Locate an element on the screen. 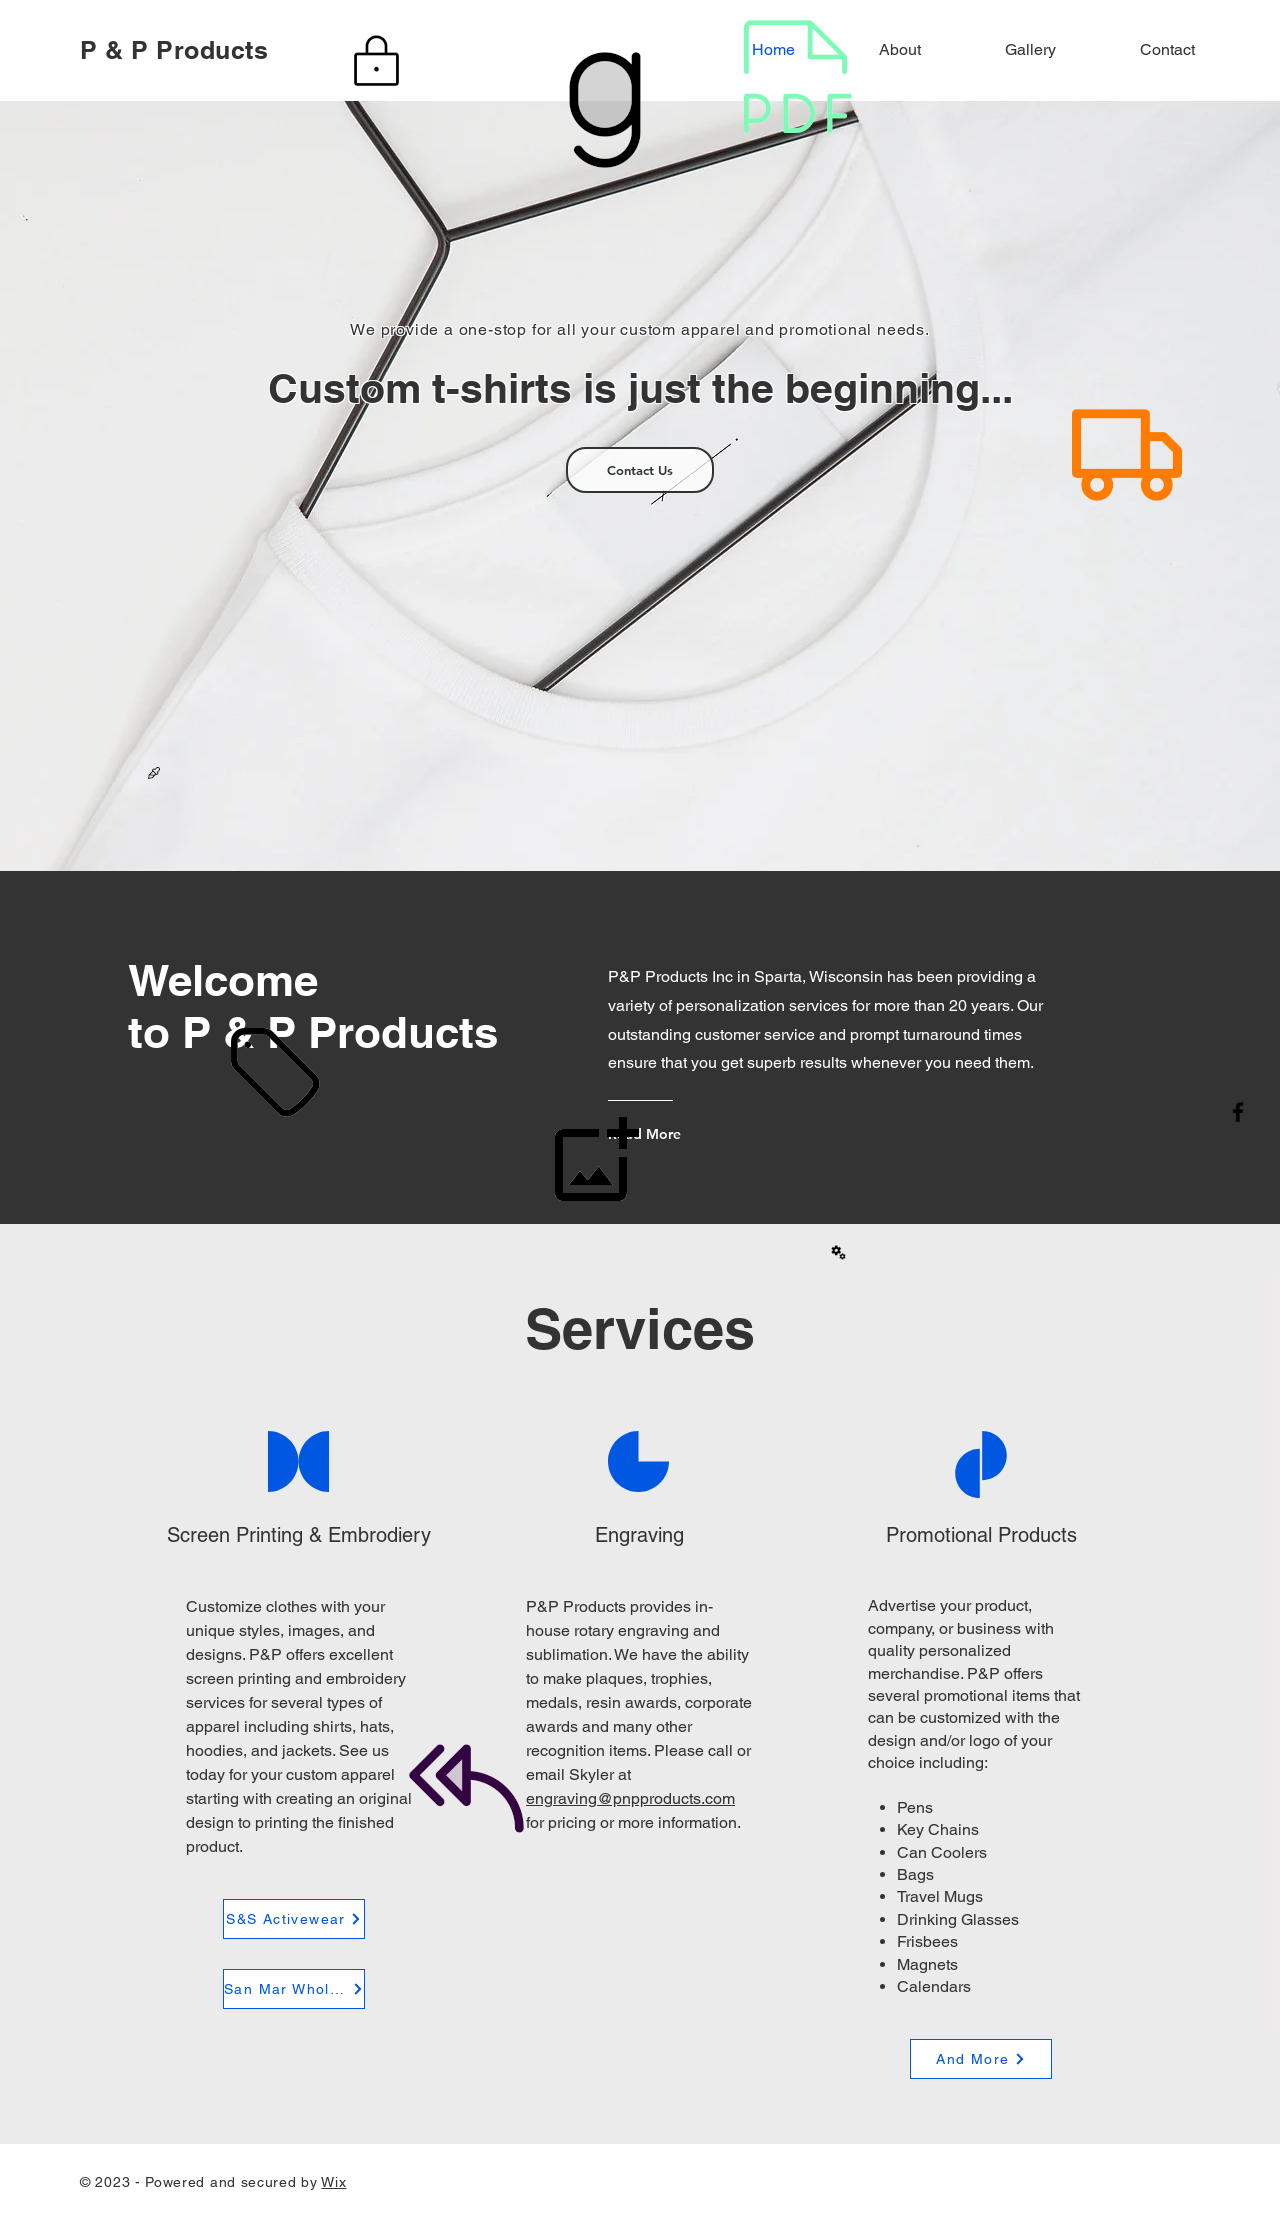 The height and width of the screenshot is (2223, 1280). access miscellaneous settings or services is located at coordinates (838, 1252).